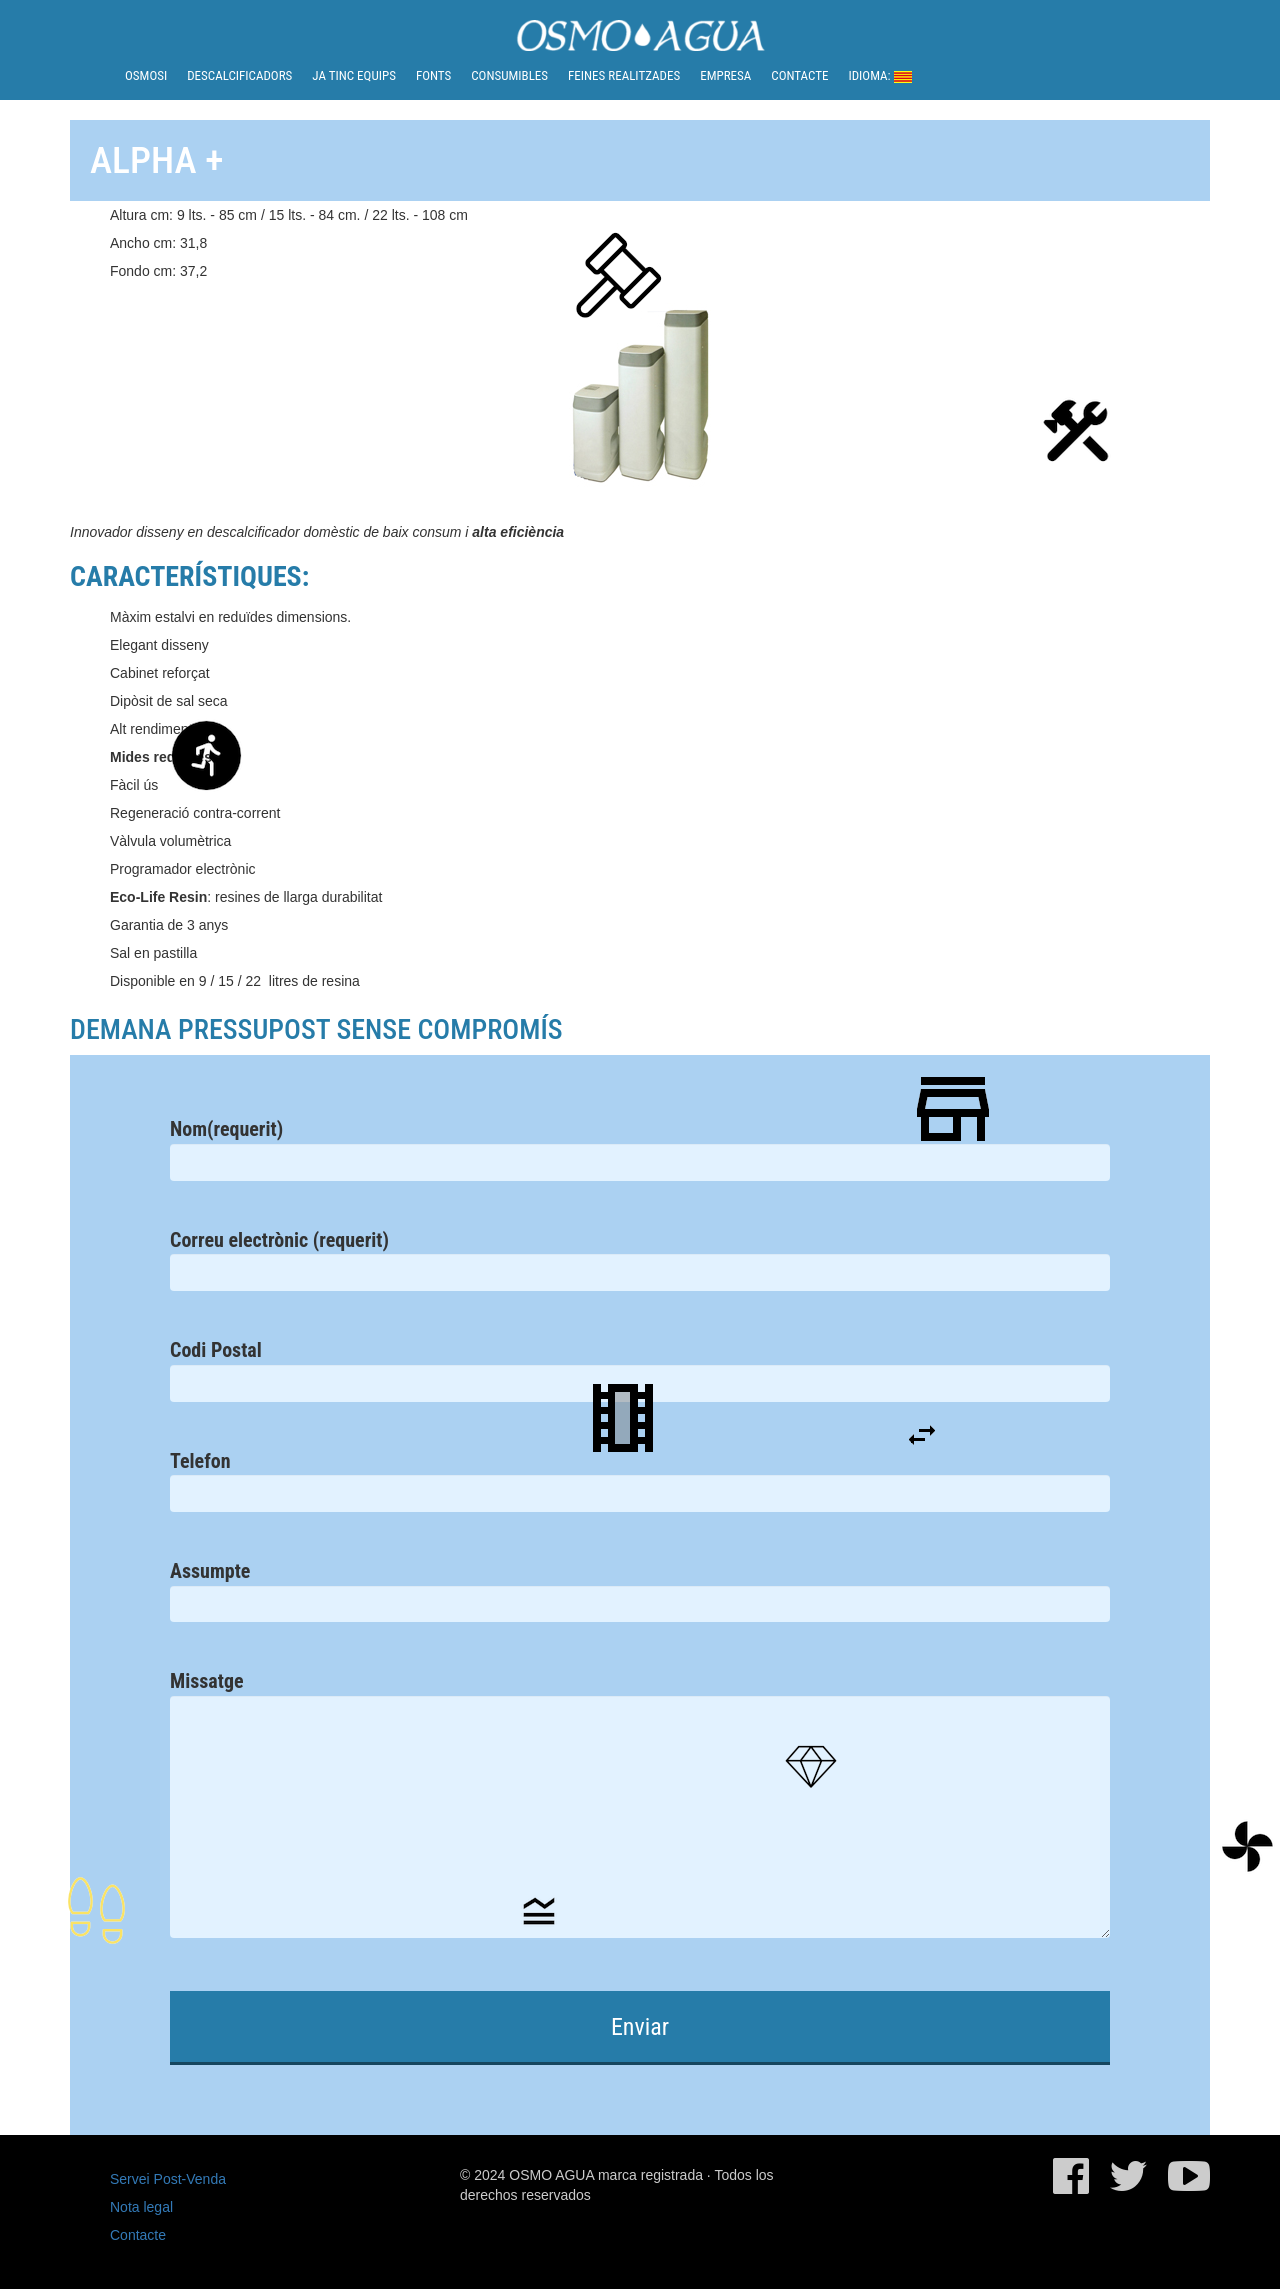 The height and width of the screenshot is (2289, 1280). I want to click on browse or open the store, so click(953, 1109).